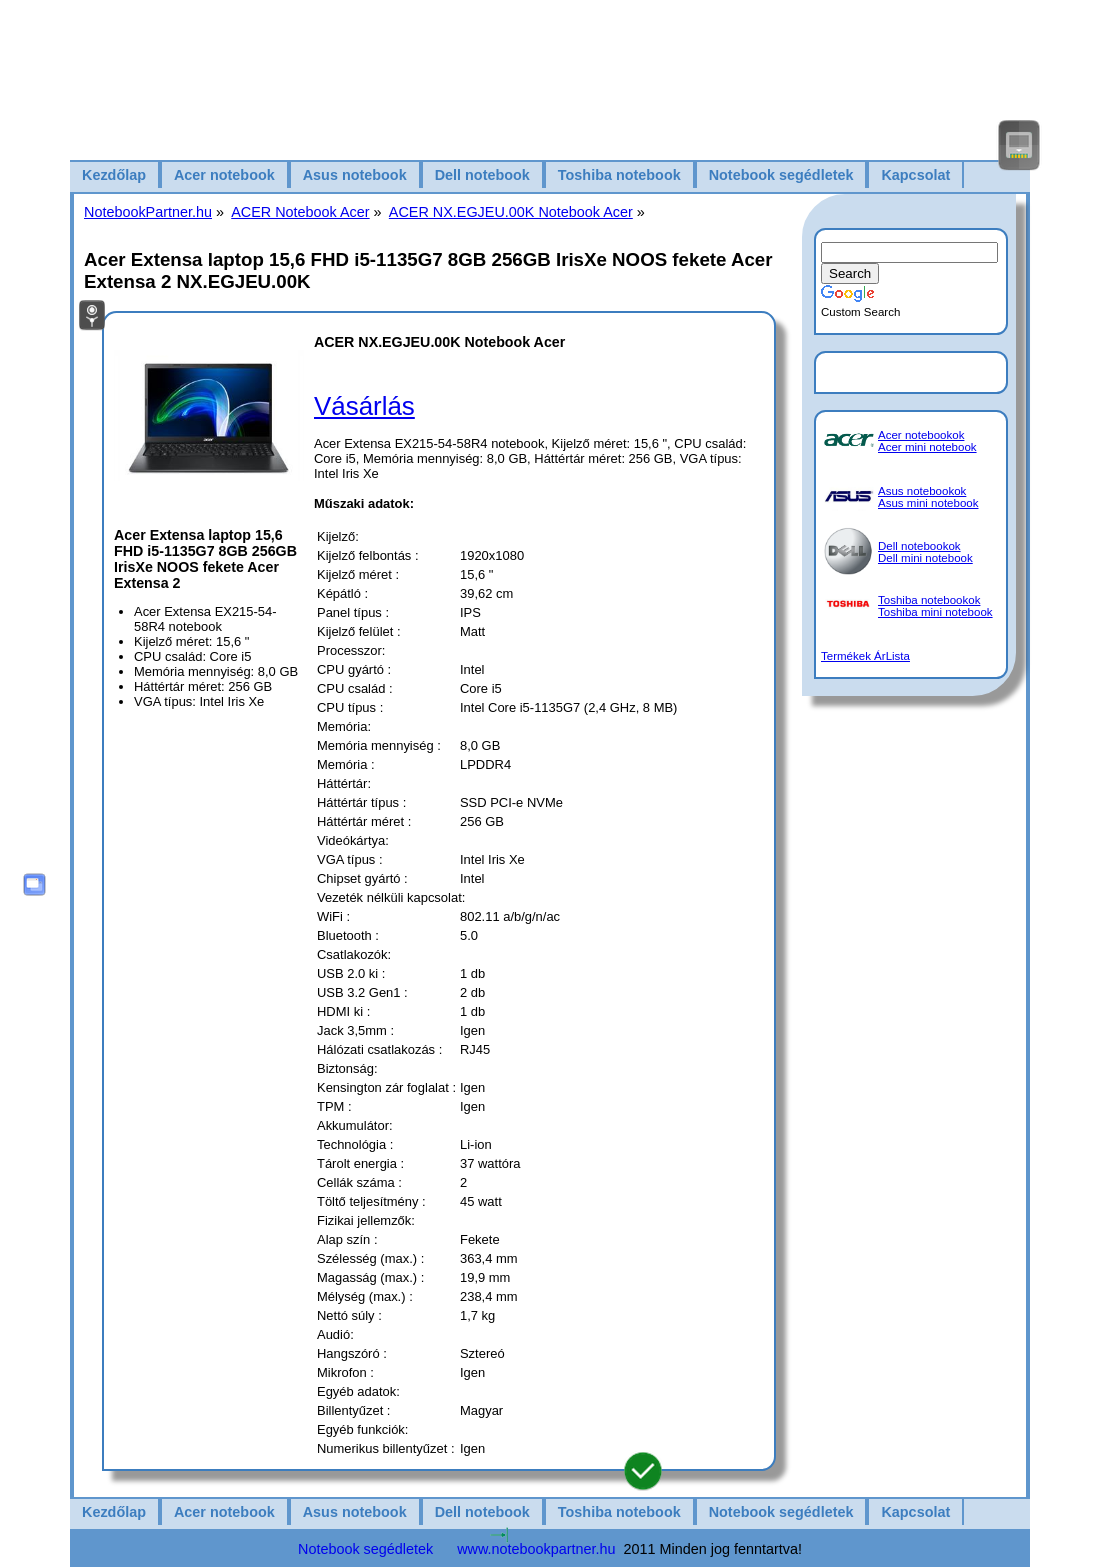 The width and height of the screenshot is (1100, 1567). Describe the element at coordinates (92, 315) in the screenshot. I see `open déjà dup backup application` at that location.